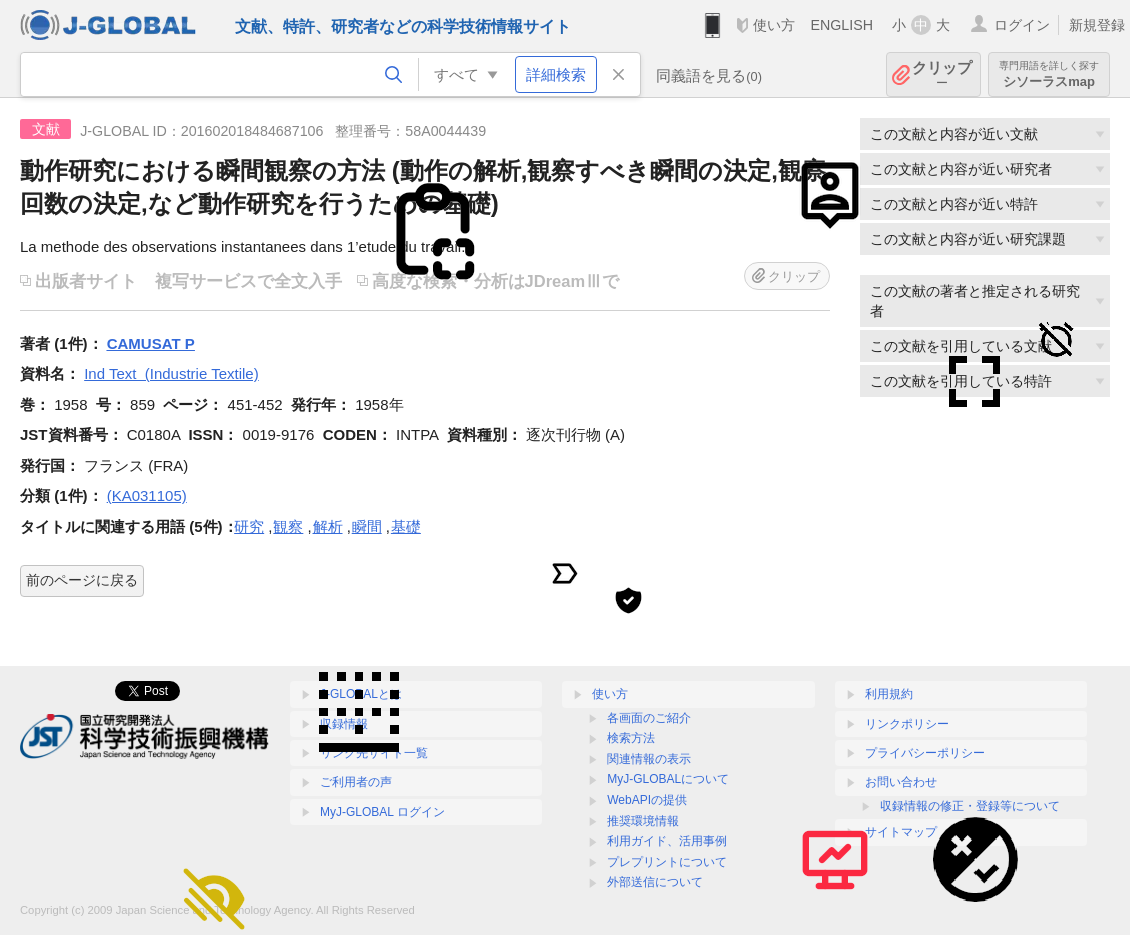 This screenshot has height=935, width=1130. I want to click on apply border to bottom edge of cell or table, so click(359, 712).